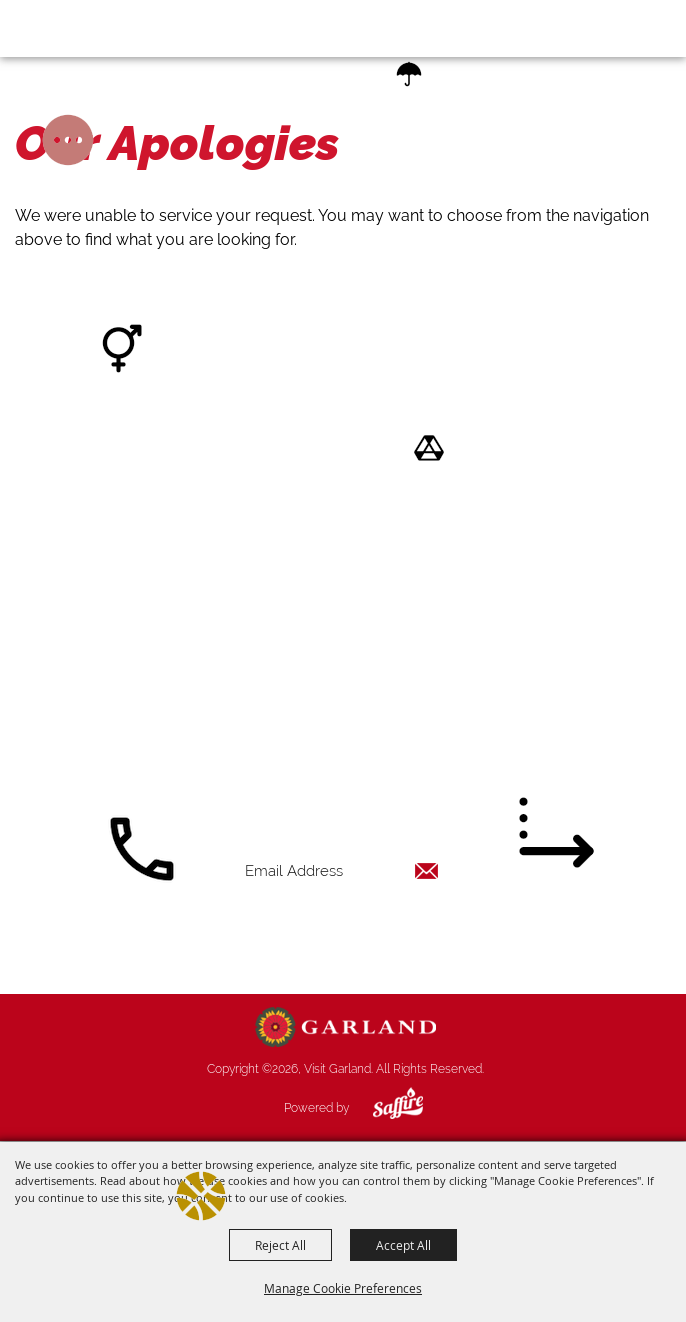 The image size is (686, 1322). Describe the element at coordinates (142, 849) in the screenshot. I see `make a phone call` at that location.